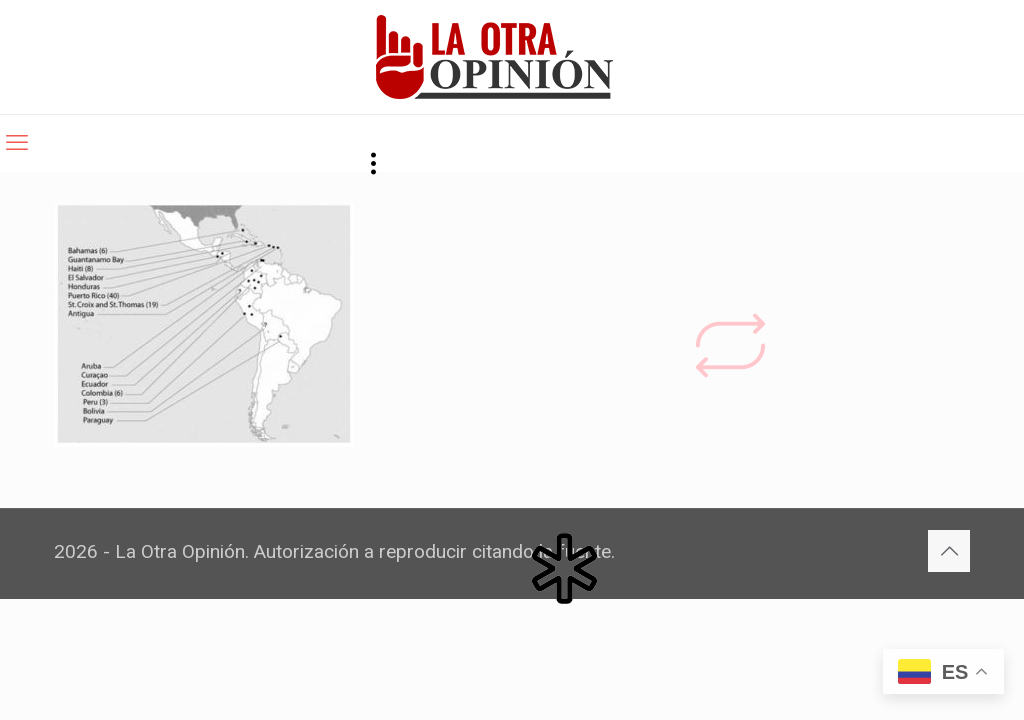 The width and height of the screenshot is (1024, 720). I want to click on access medical or health-related features, so click(564, 568).